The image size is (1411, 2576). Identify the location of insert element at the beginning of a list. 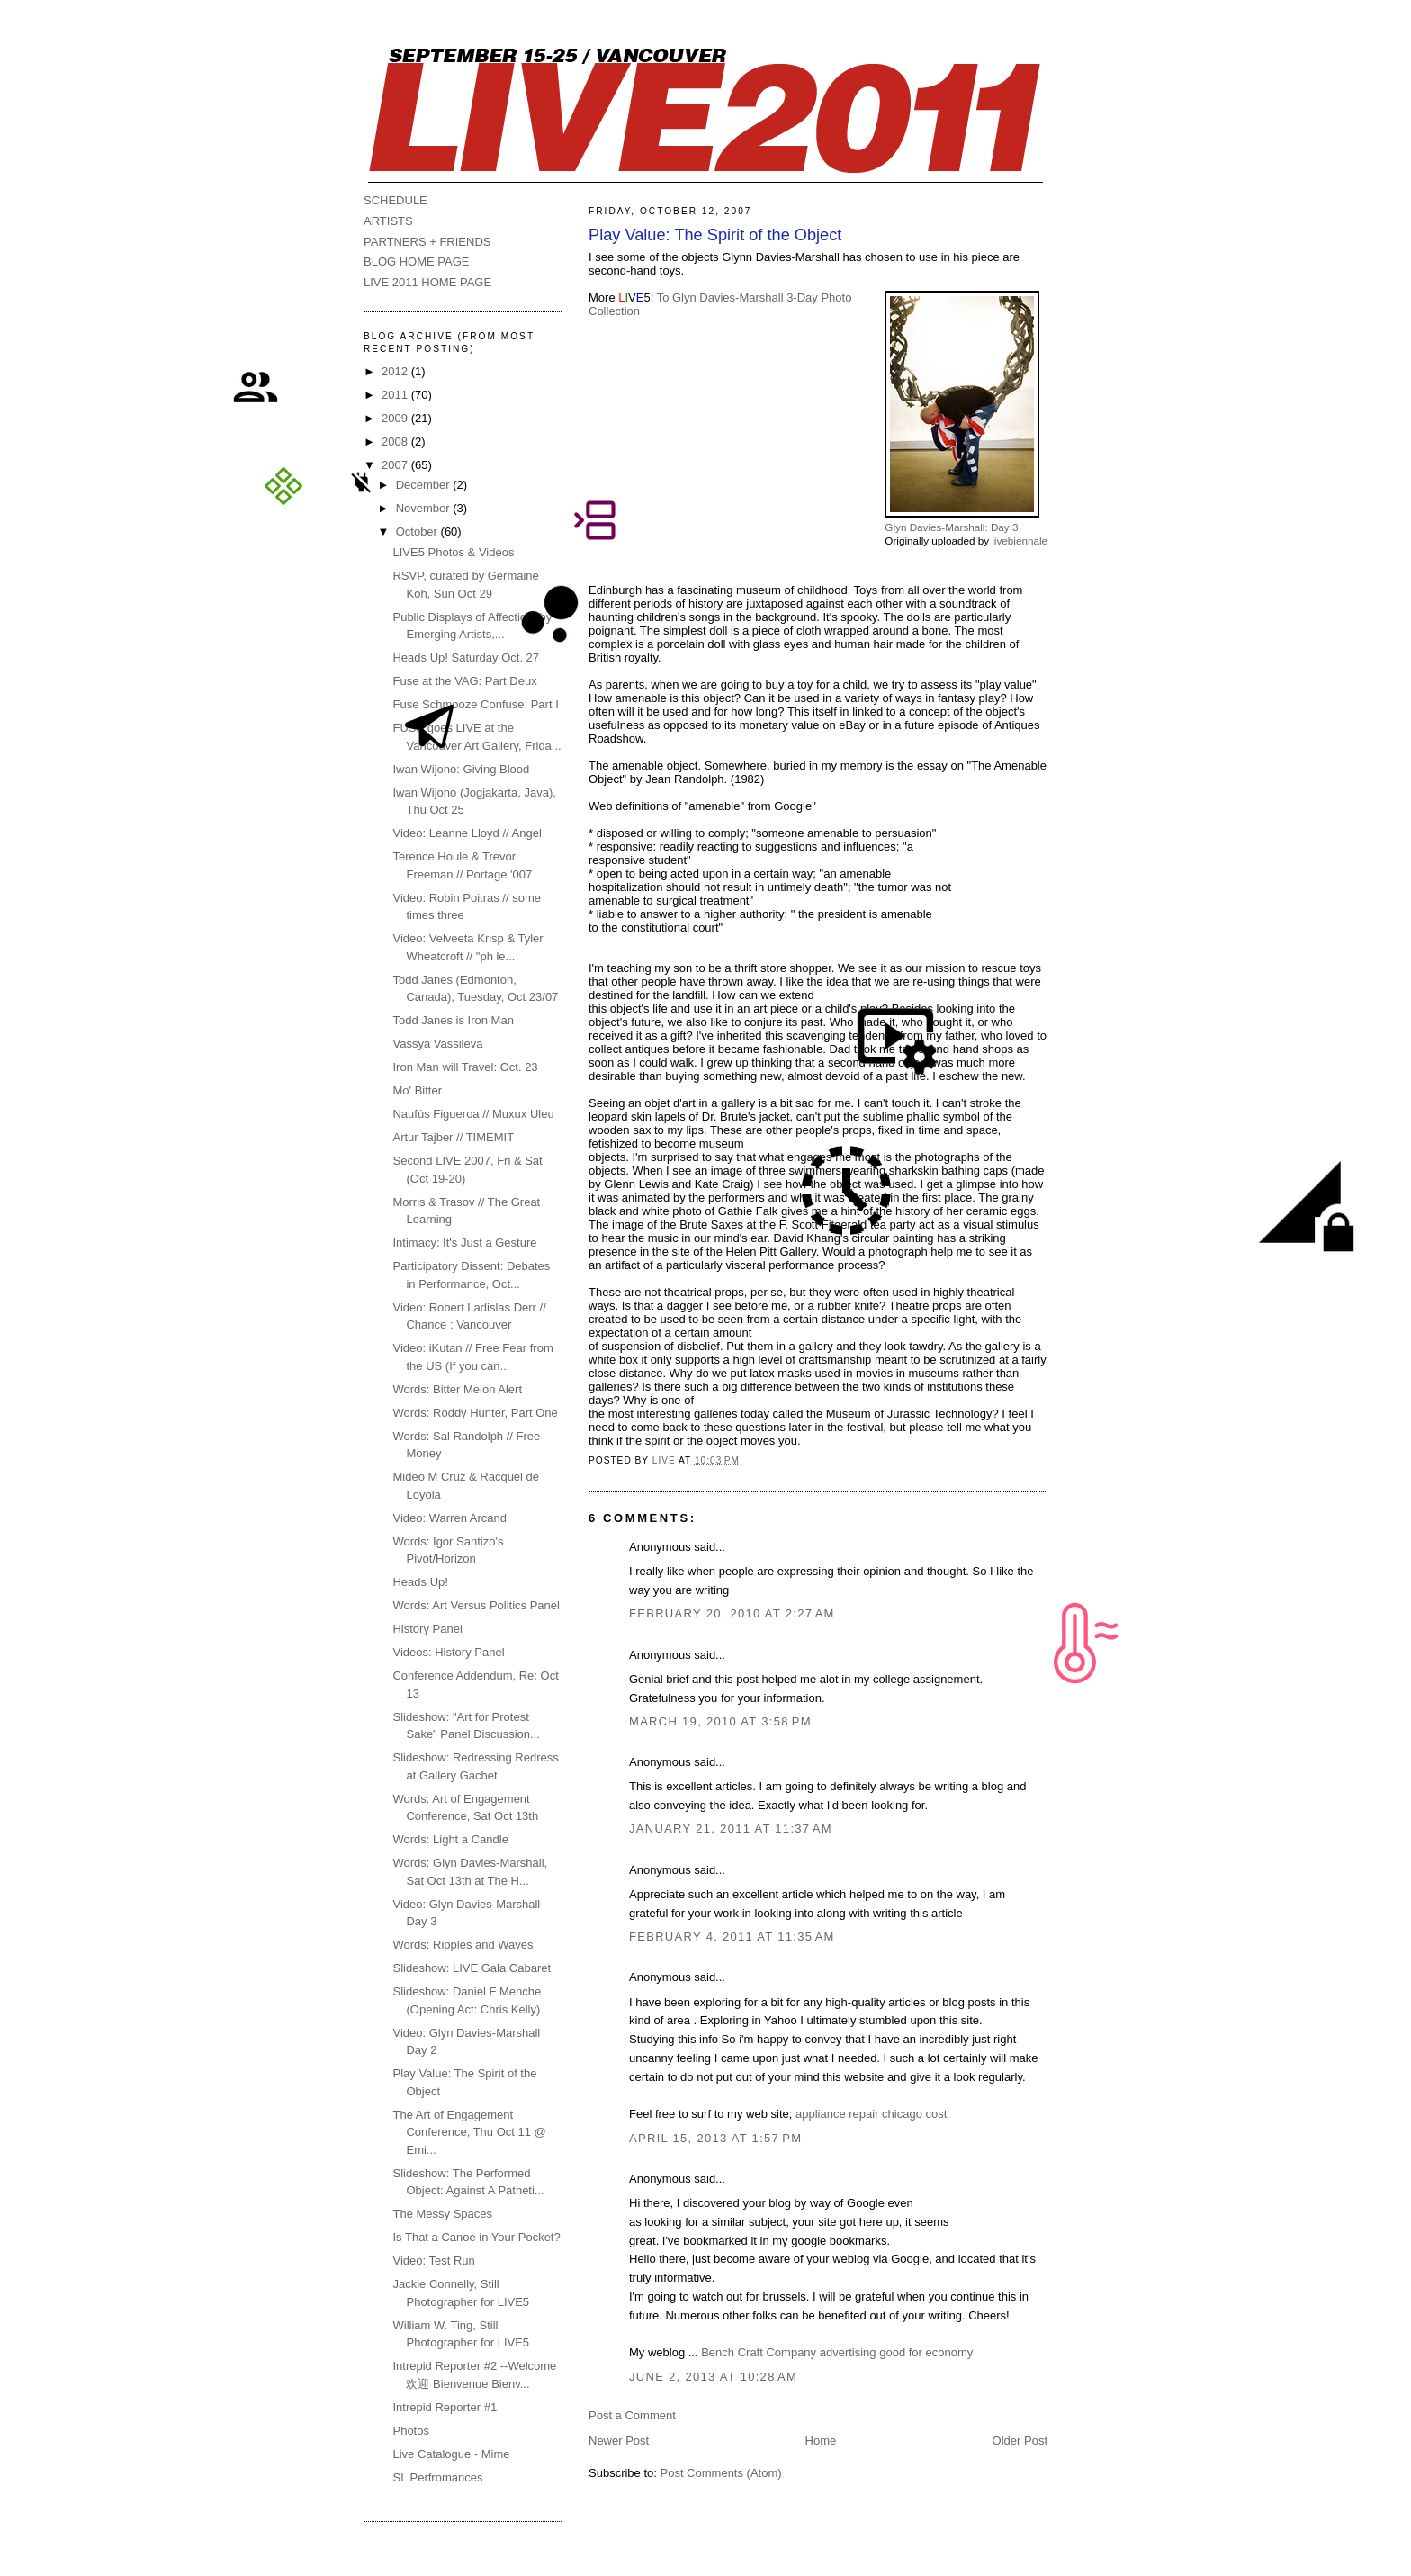
(596, 520).